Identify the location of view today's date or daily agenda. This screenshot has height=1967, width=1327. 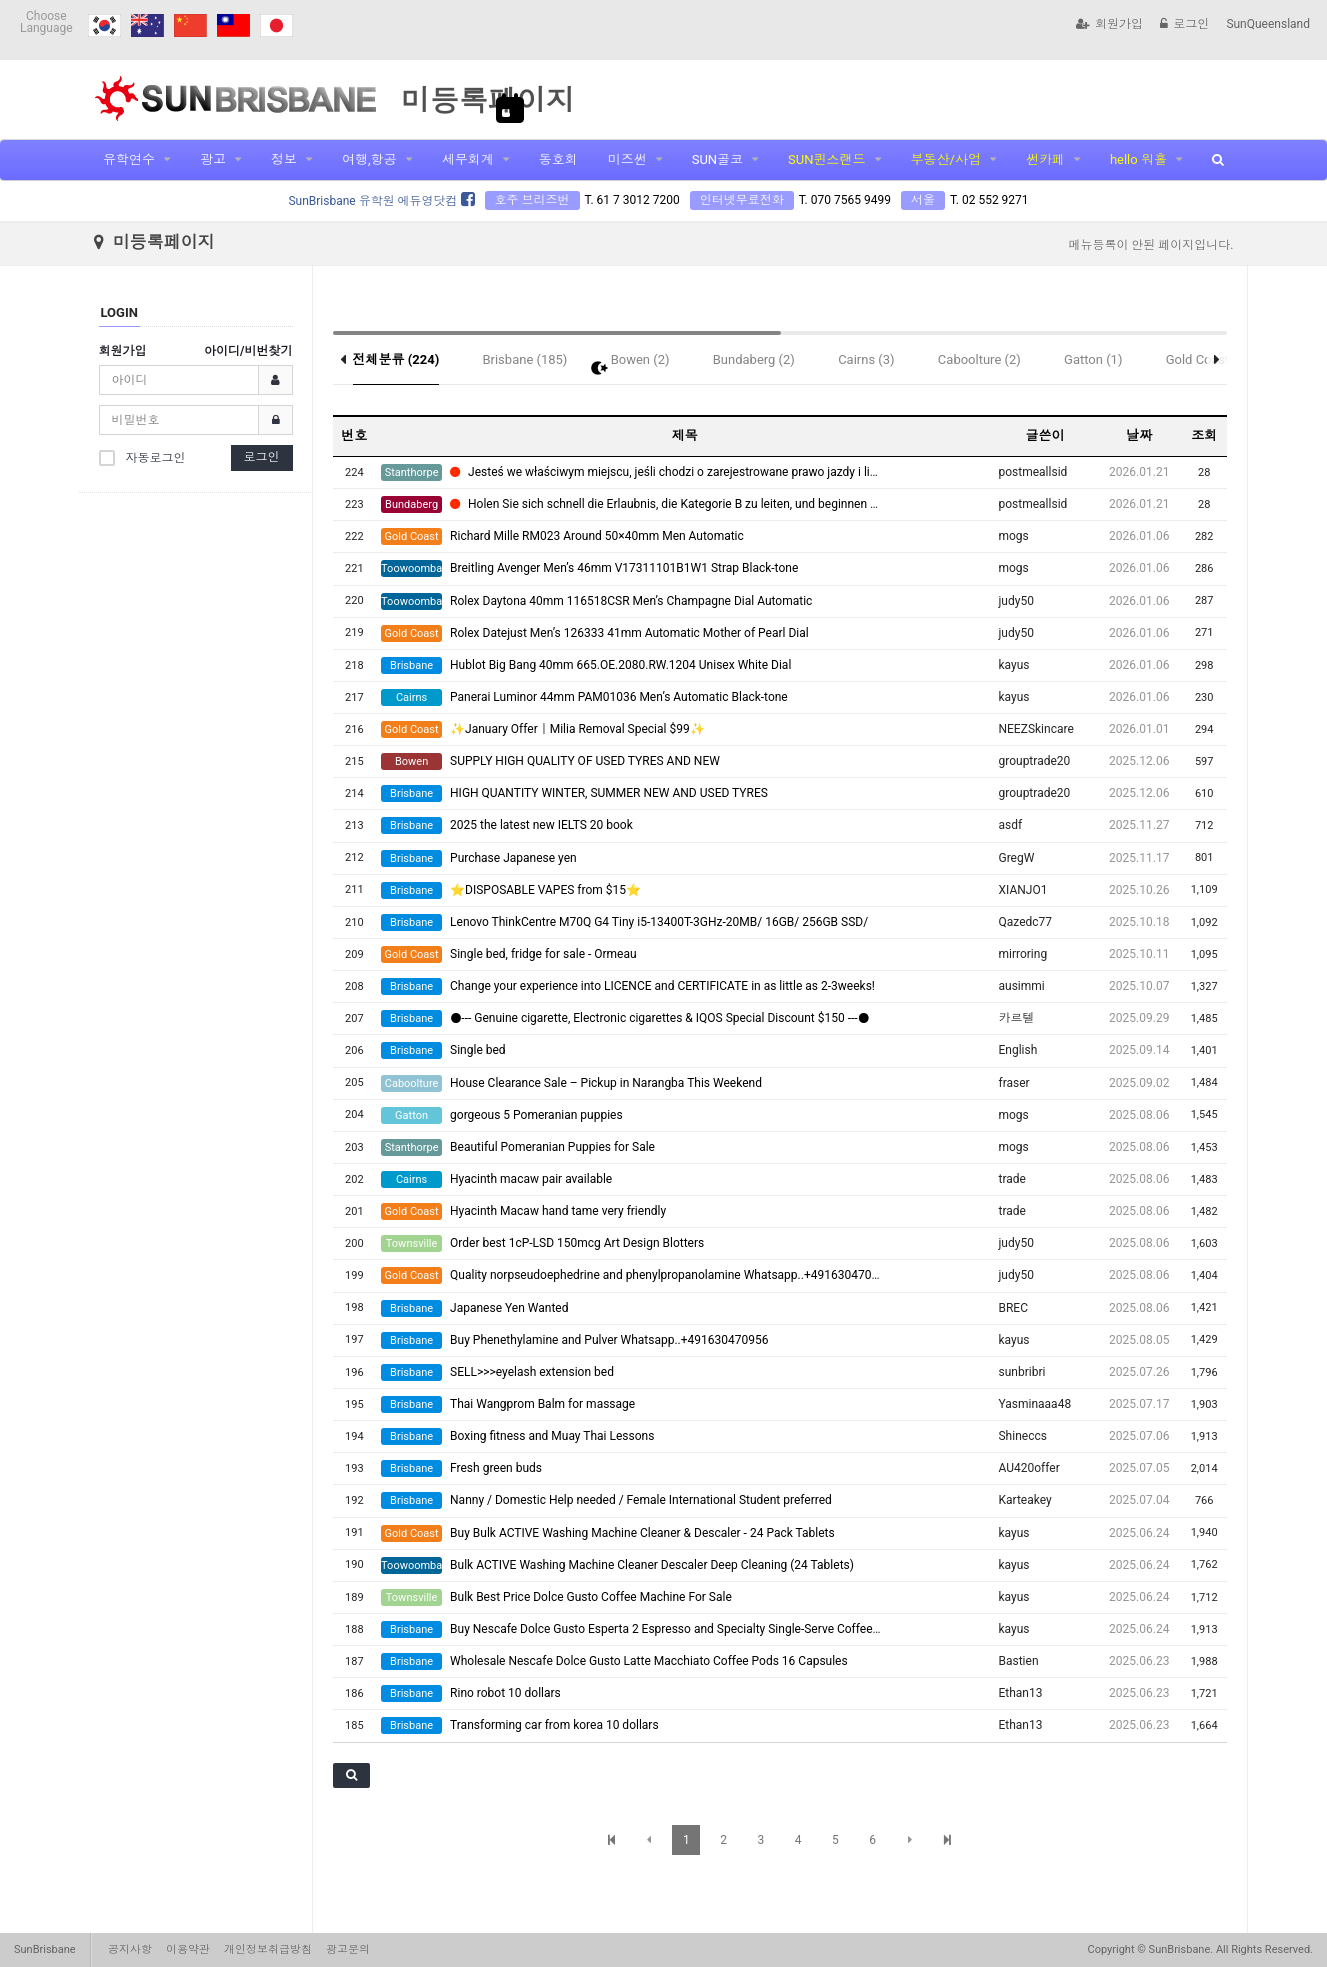
(510, 109).